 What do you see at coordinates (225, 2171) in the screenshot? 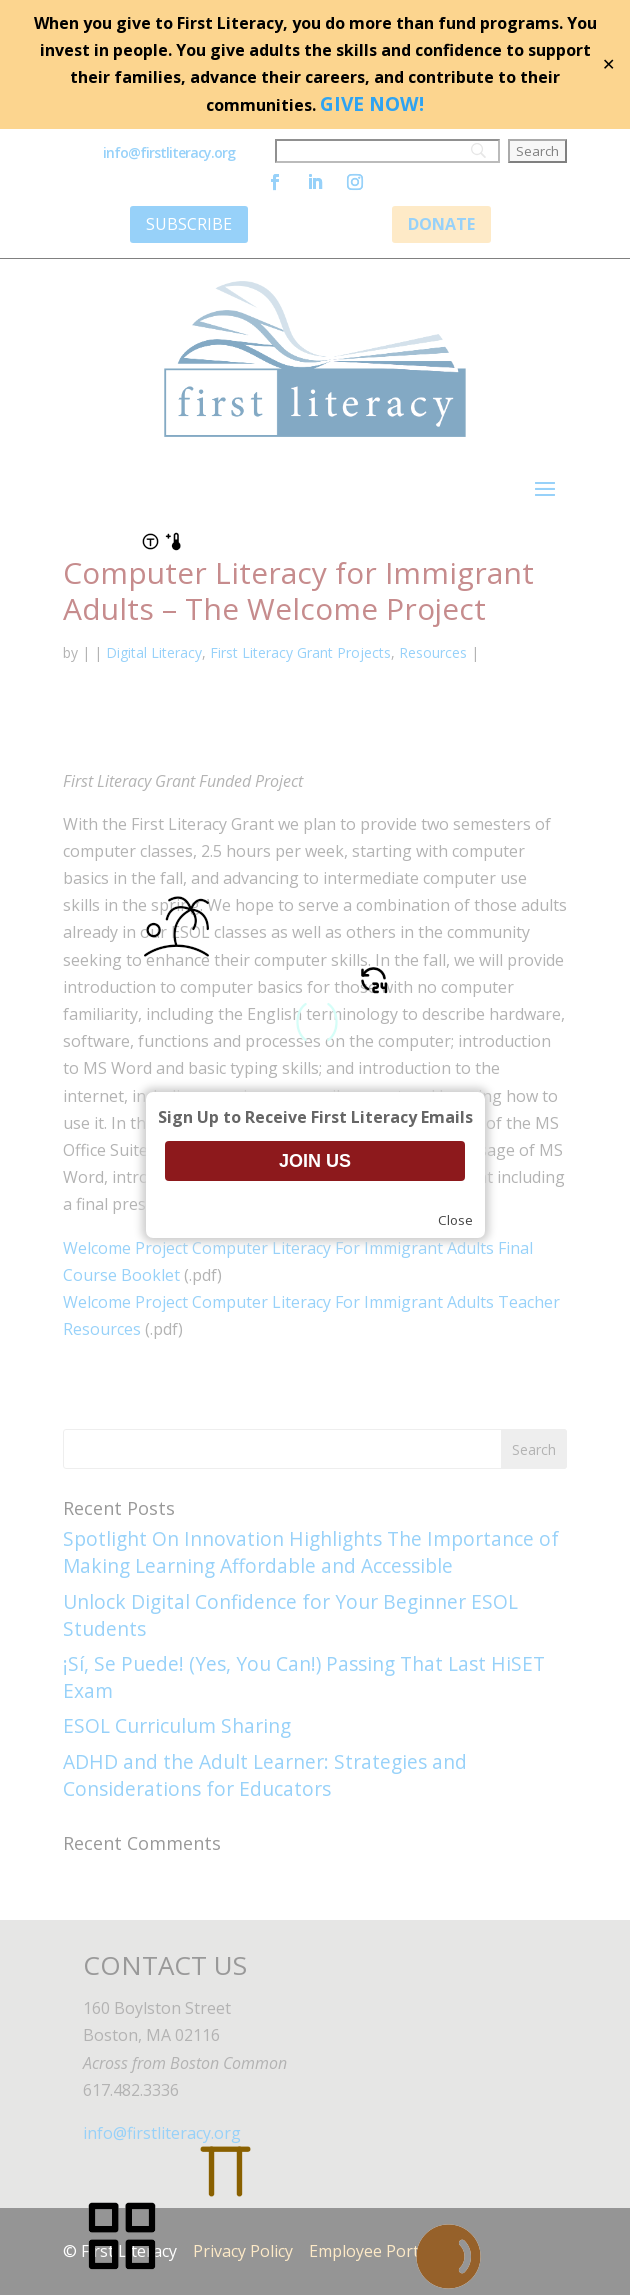
I see `access mathematical or scientific functions` at bounding box center [225, 2171].